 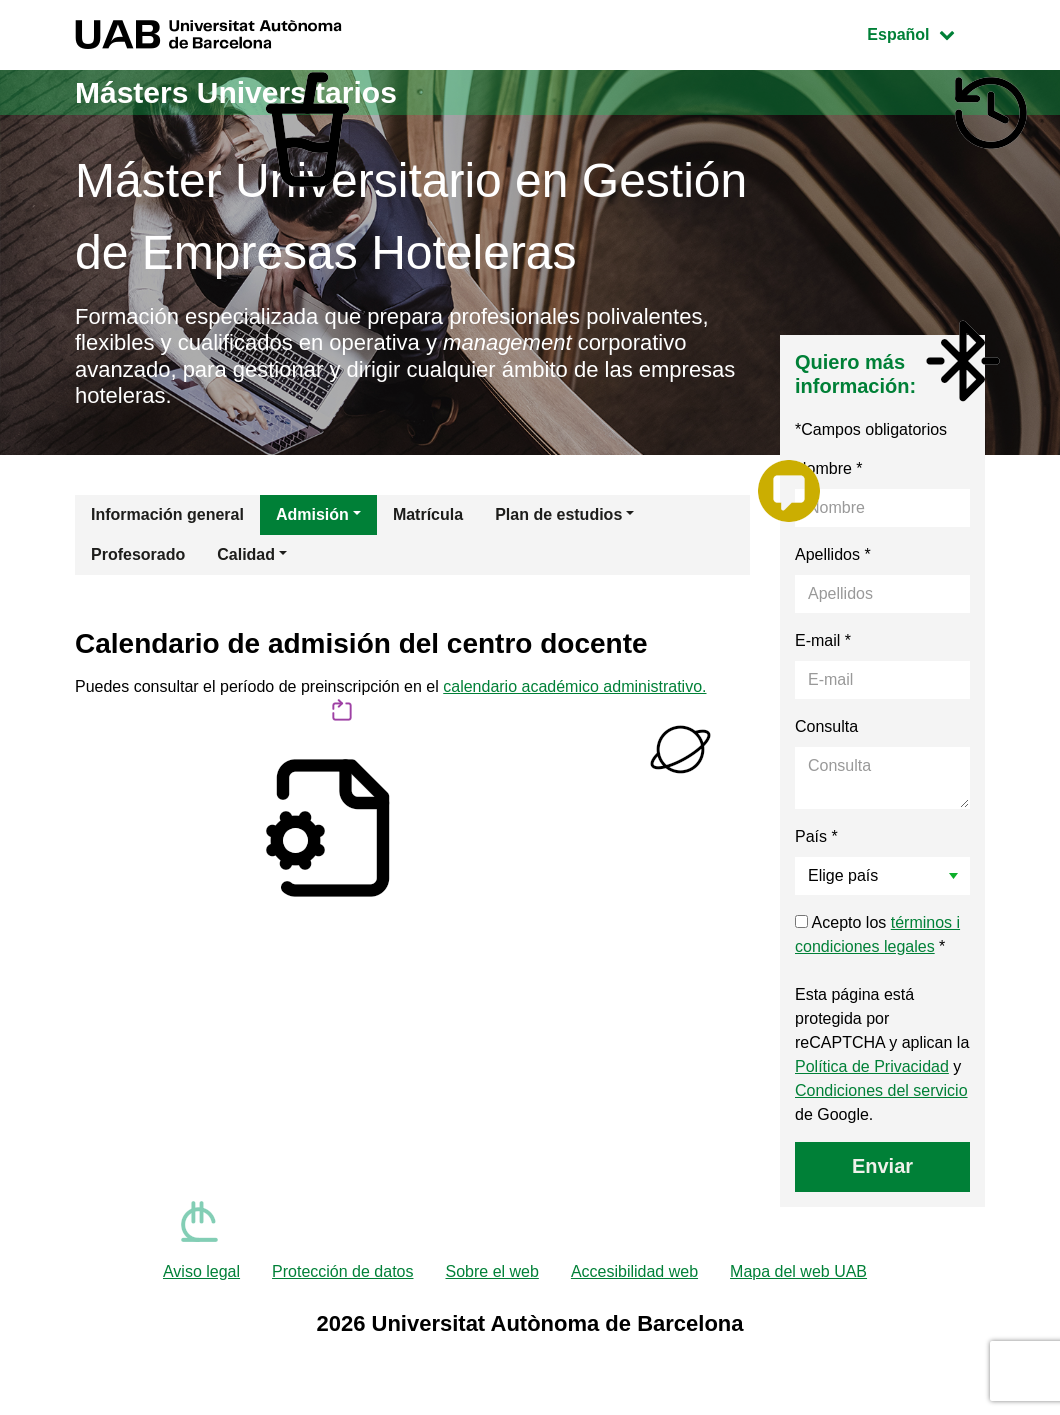 What do you see at coordinates (333, 828) in the screenshot?
I see `access file settings or configuration` at bounding box center [333, 828].